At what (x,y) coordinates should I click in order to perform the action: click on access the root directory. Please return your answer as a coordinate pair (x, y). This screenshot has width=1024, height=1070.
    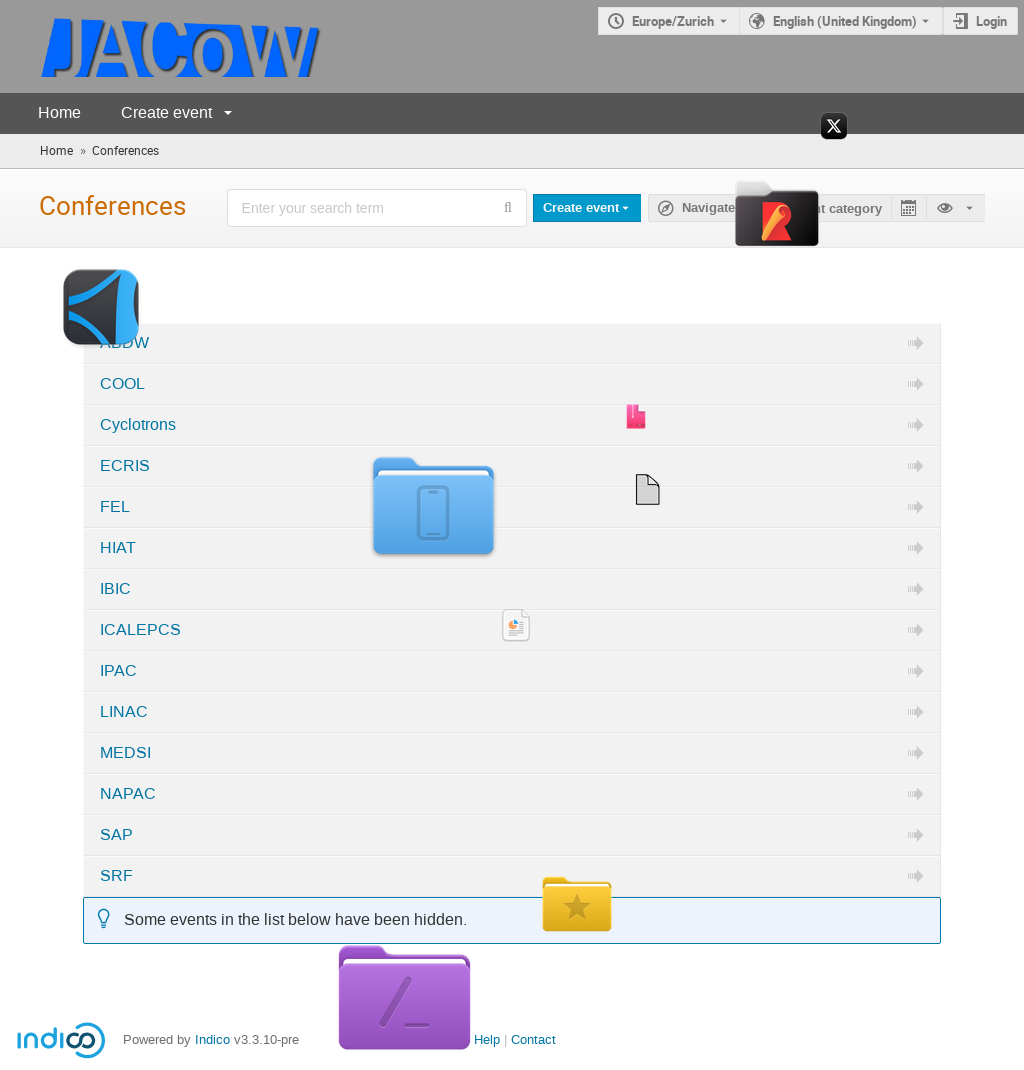
    Looking at the image, I should click on (404, 997).